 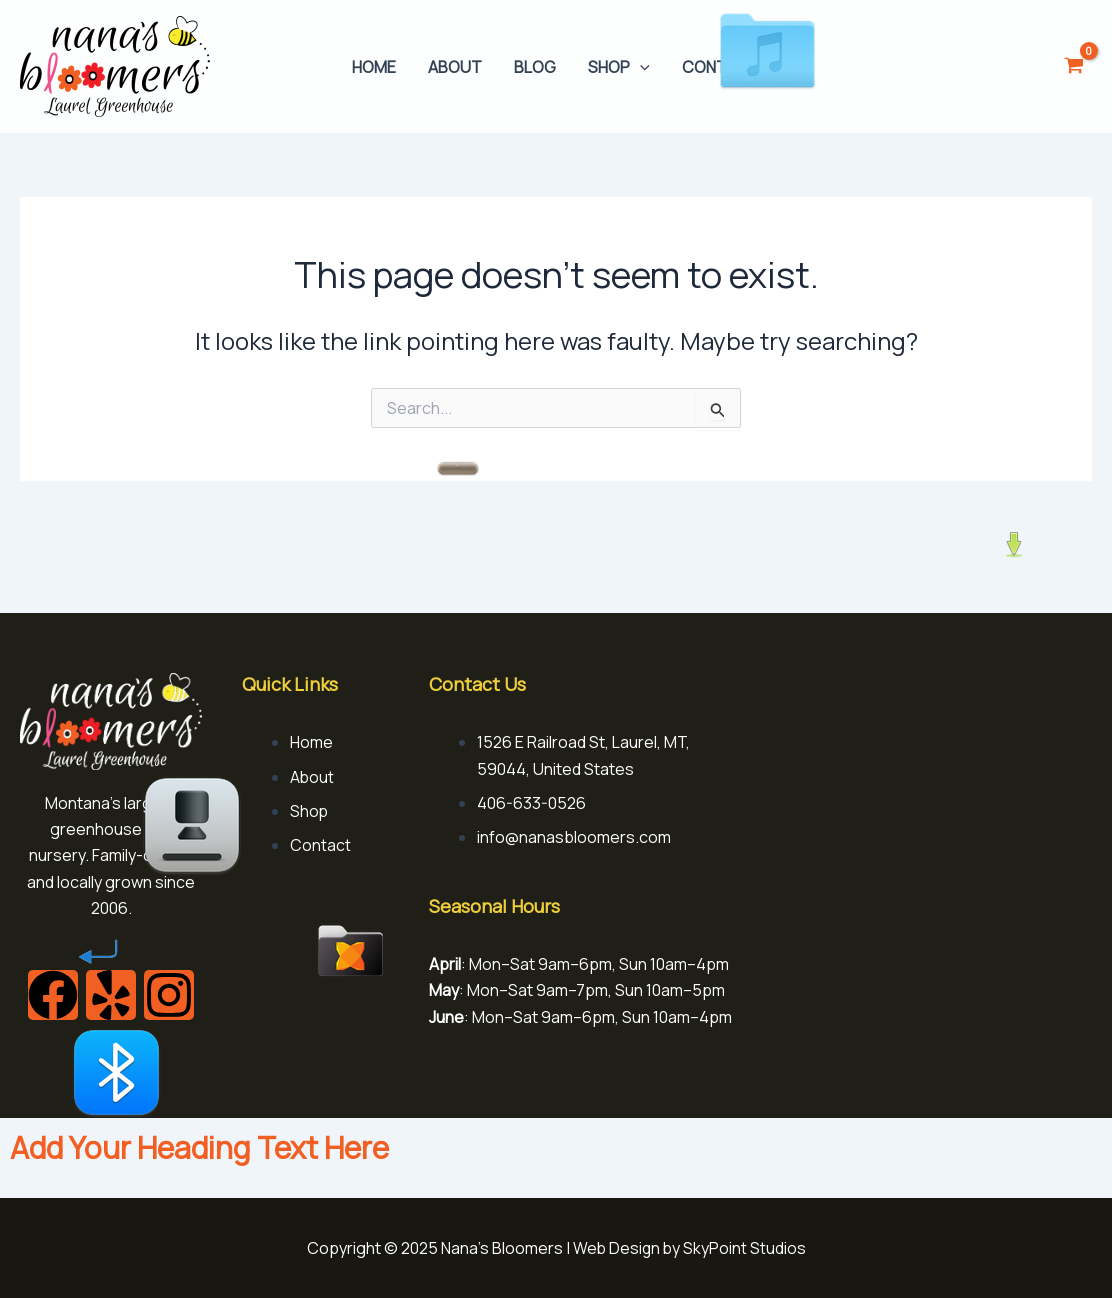 I want to click on save the current file, so click(x=1014, y=545).